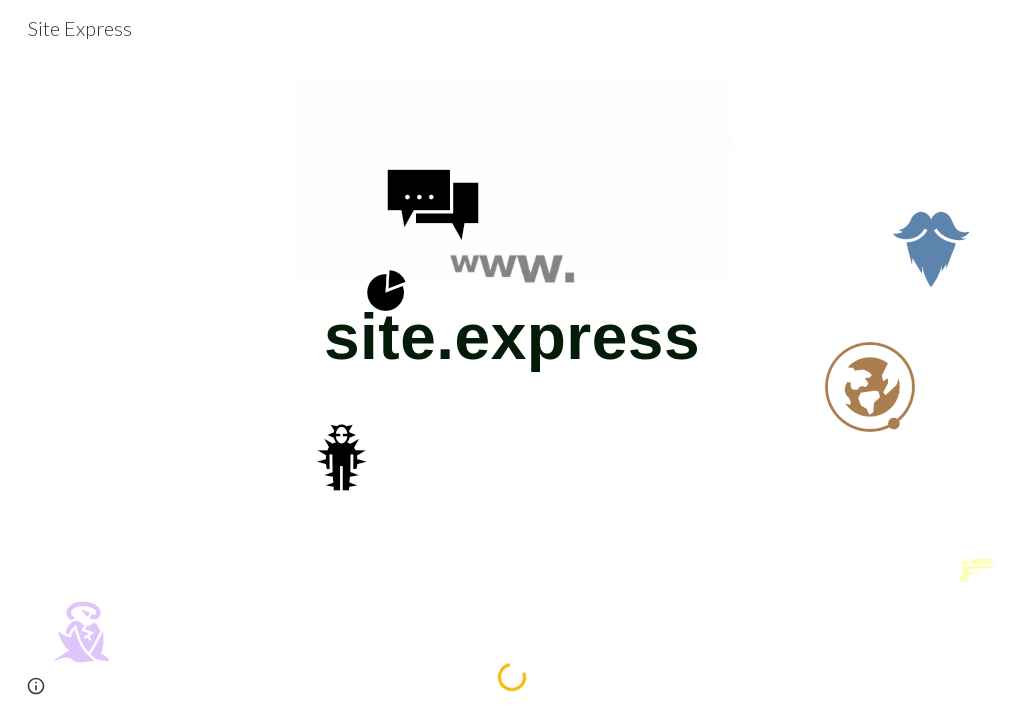  What do you see at coordinates (433, 205) in the screenshot?
I see `open chat or messaging feature` at bounding box center [433, 205].